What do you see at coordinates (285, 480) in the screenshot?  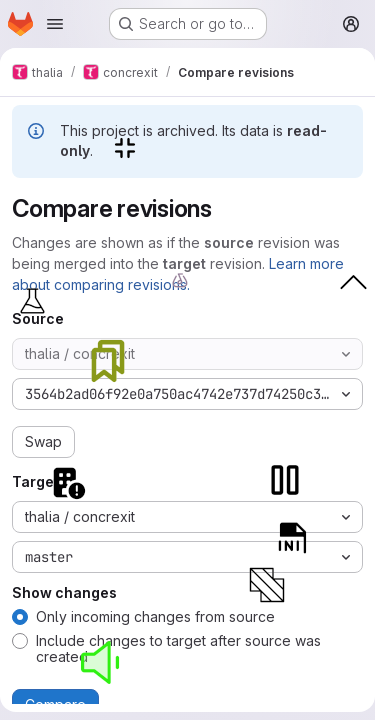 I see `pause media playback` at bounding box center [285, 480].